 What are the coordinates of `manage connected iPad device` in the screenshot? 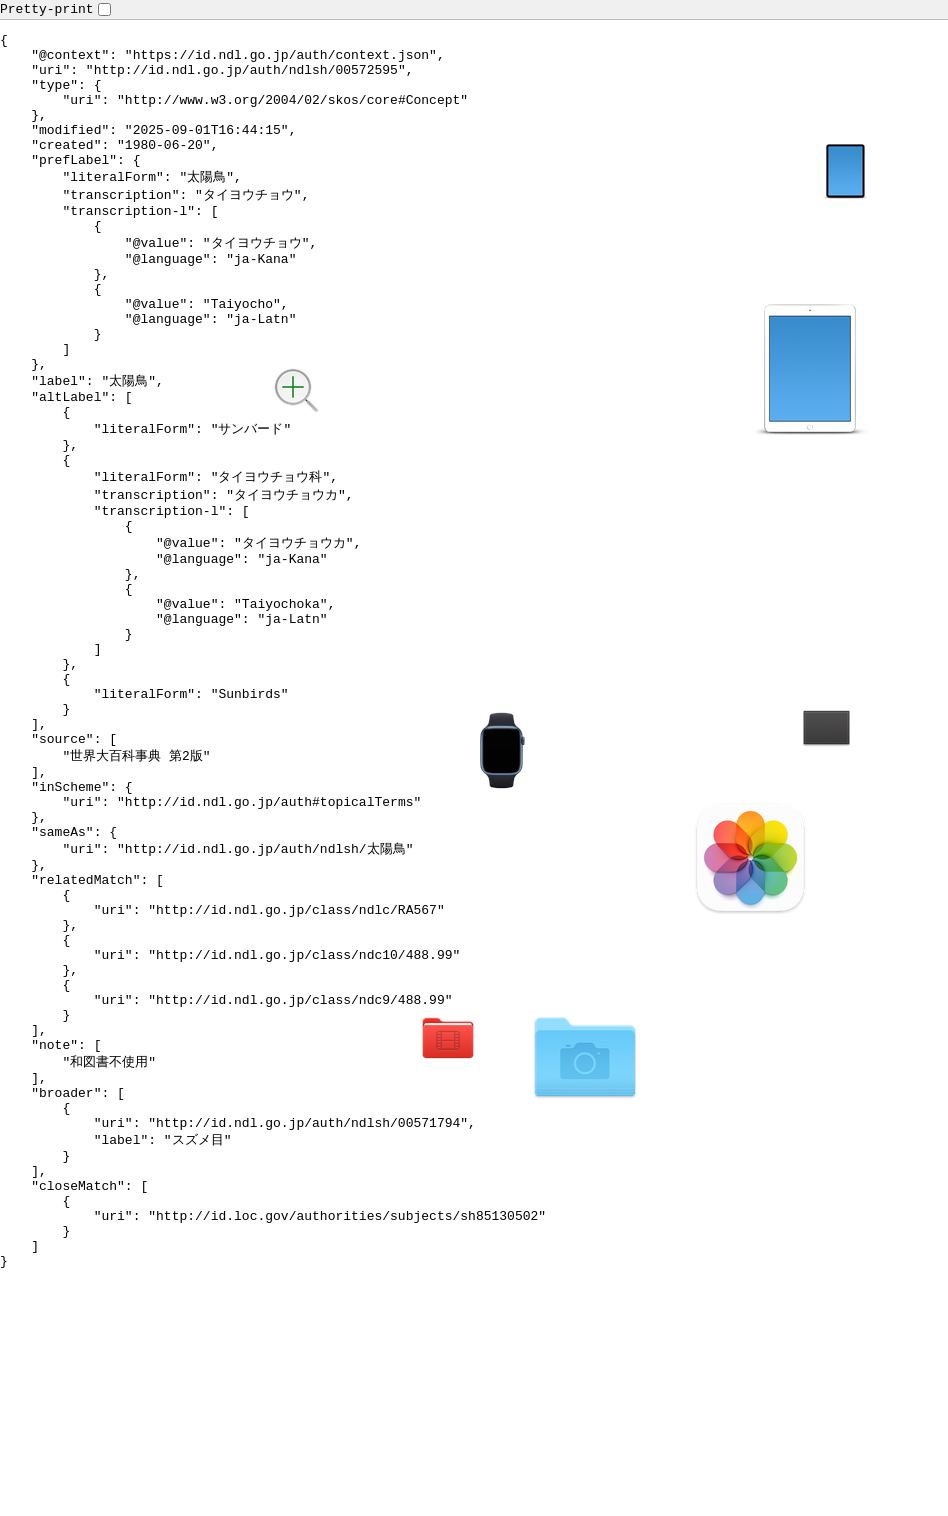 It's located at (810, 368).